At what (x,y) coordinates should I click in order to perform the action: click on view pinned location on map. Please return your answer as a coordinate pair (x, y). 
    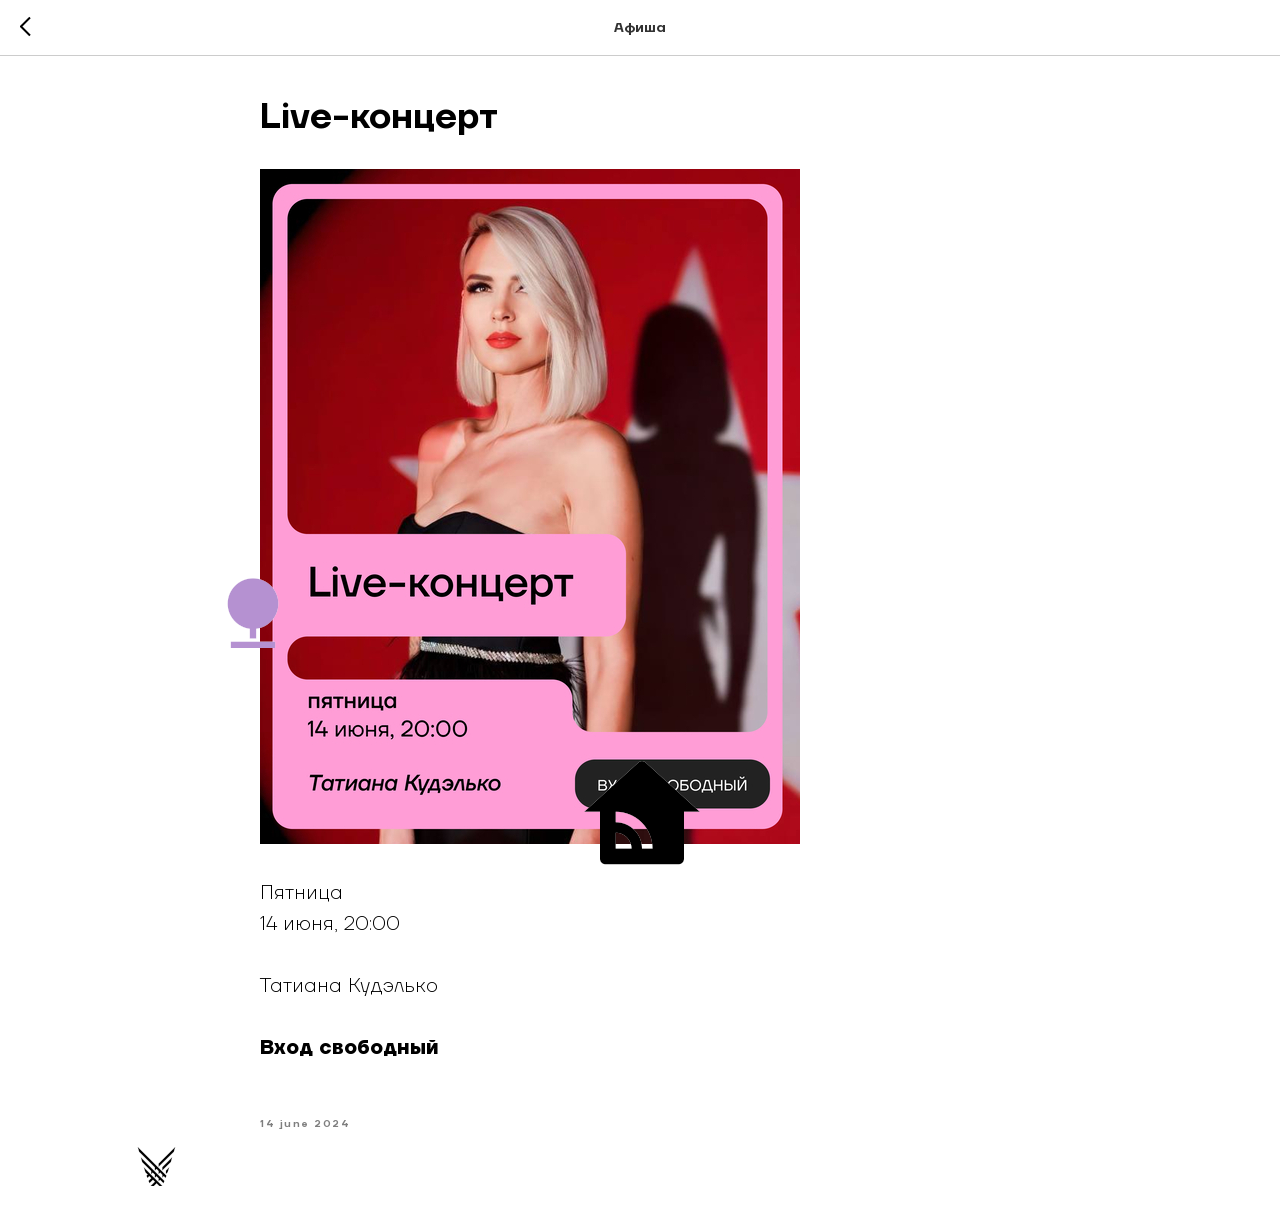
    Looking at the image, I should click on (253, 610).